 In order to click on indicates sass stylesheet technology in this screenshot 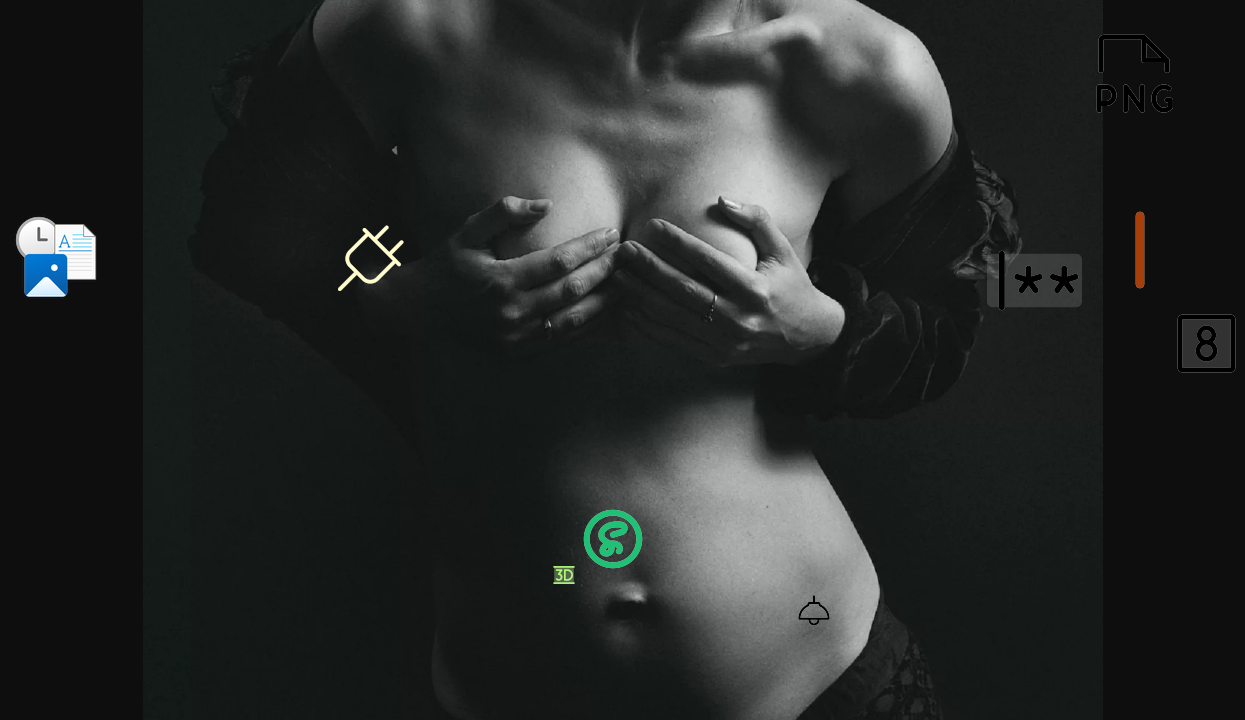, I will do `click(613, 539)`.